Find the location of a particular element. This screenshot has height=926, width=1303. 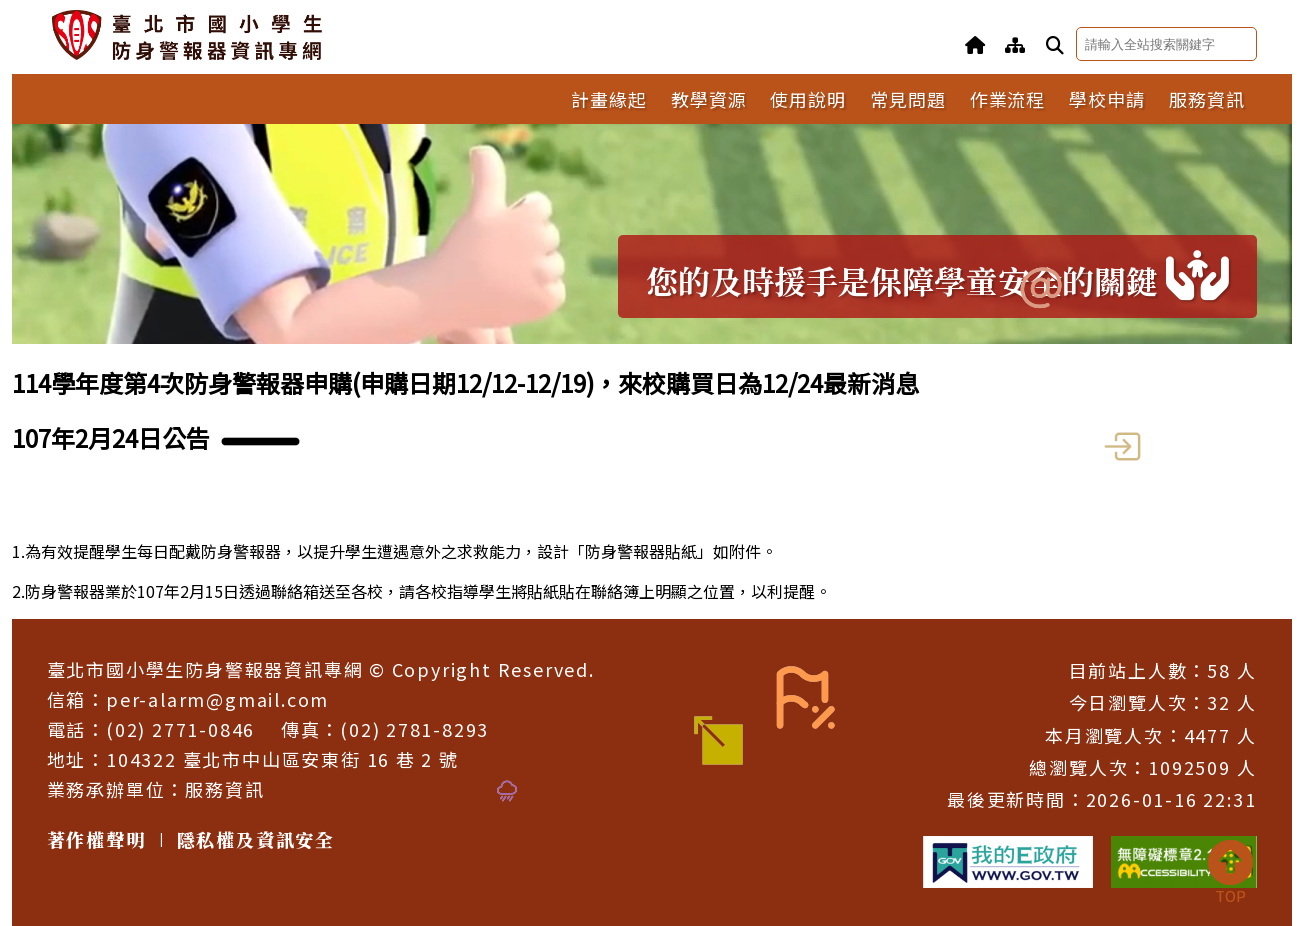

navigate to previous screen or parent folder is located at coordinates (718, 740).